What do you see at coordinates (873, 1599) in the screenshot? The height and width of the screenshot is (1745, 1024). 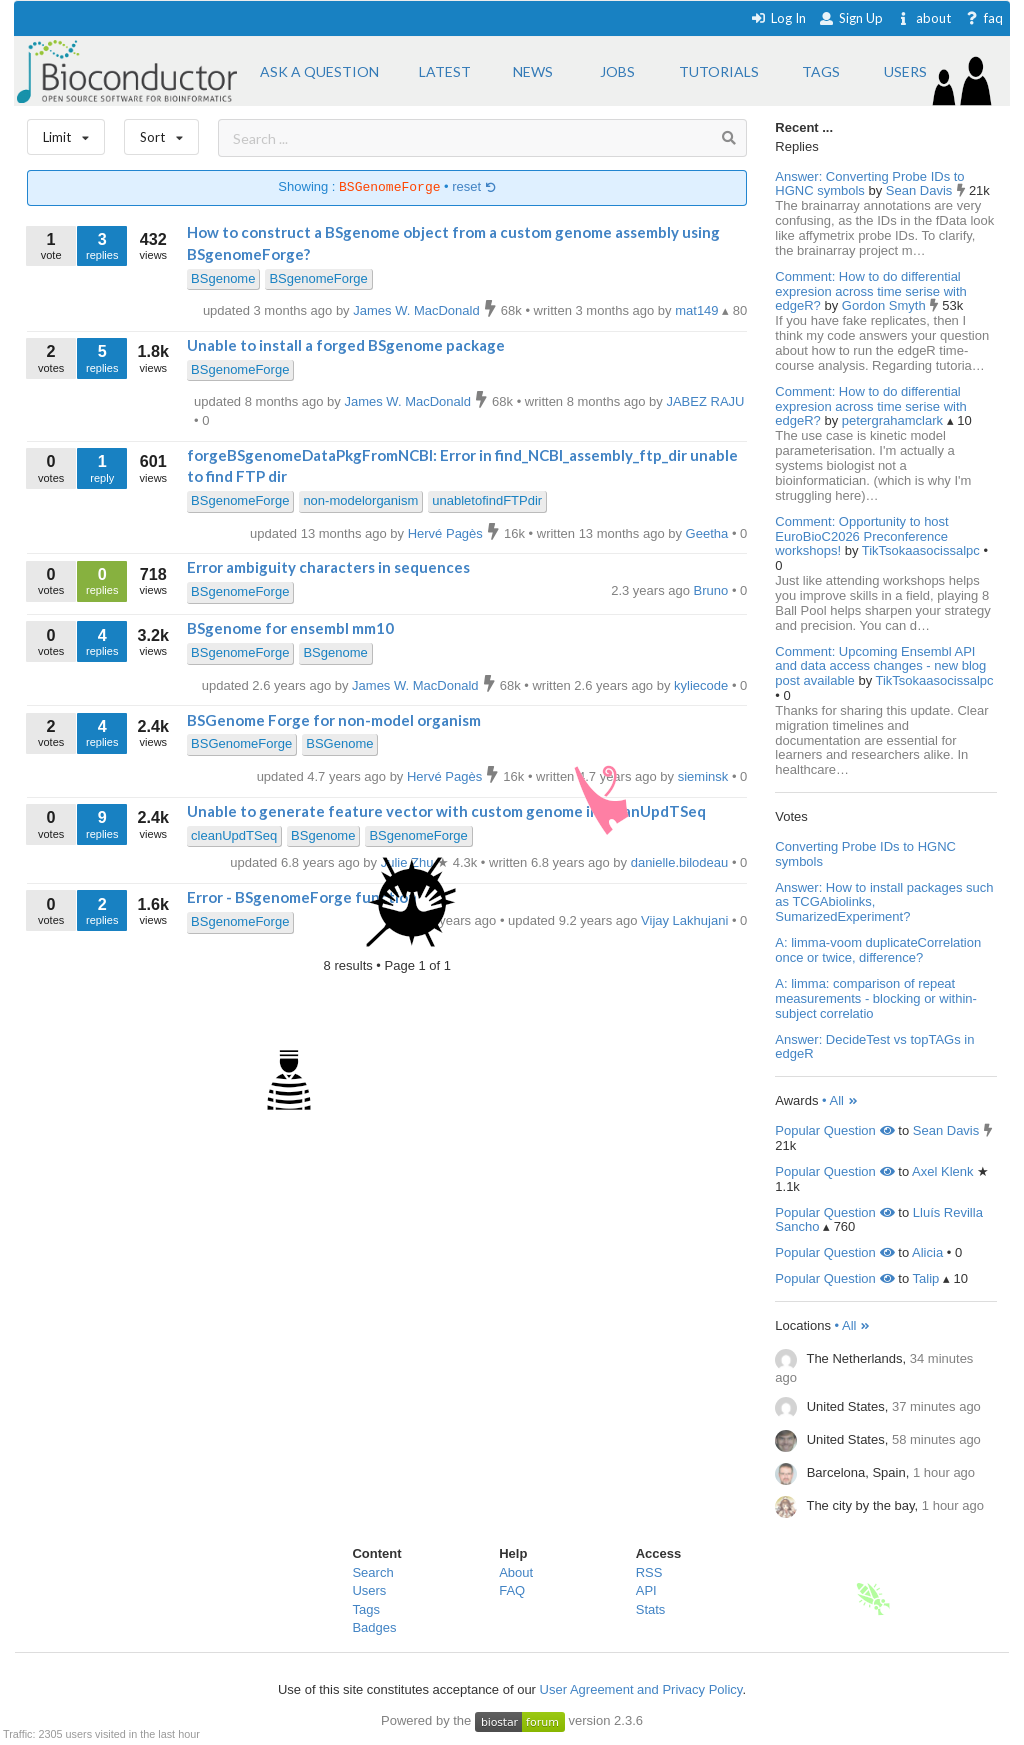 I see `indicates earwig pest type in an insect identification app` at bounding box center [873, 1599].